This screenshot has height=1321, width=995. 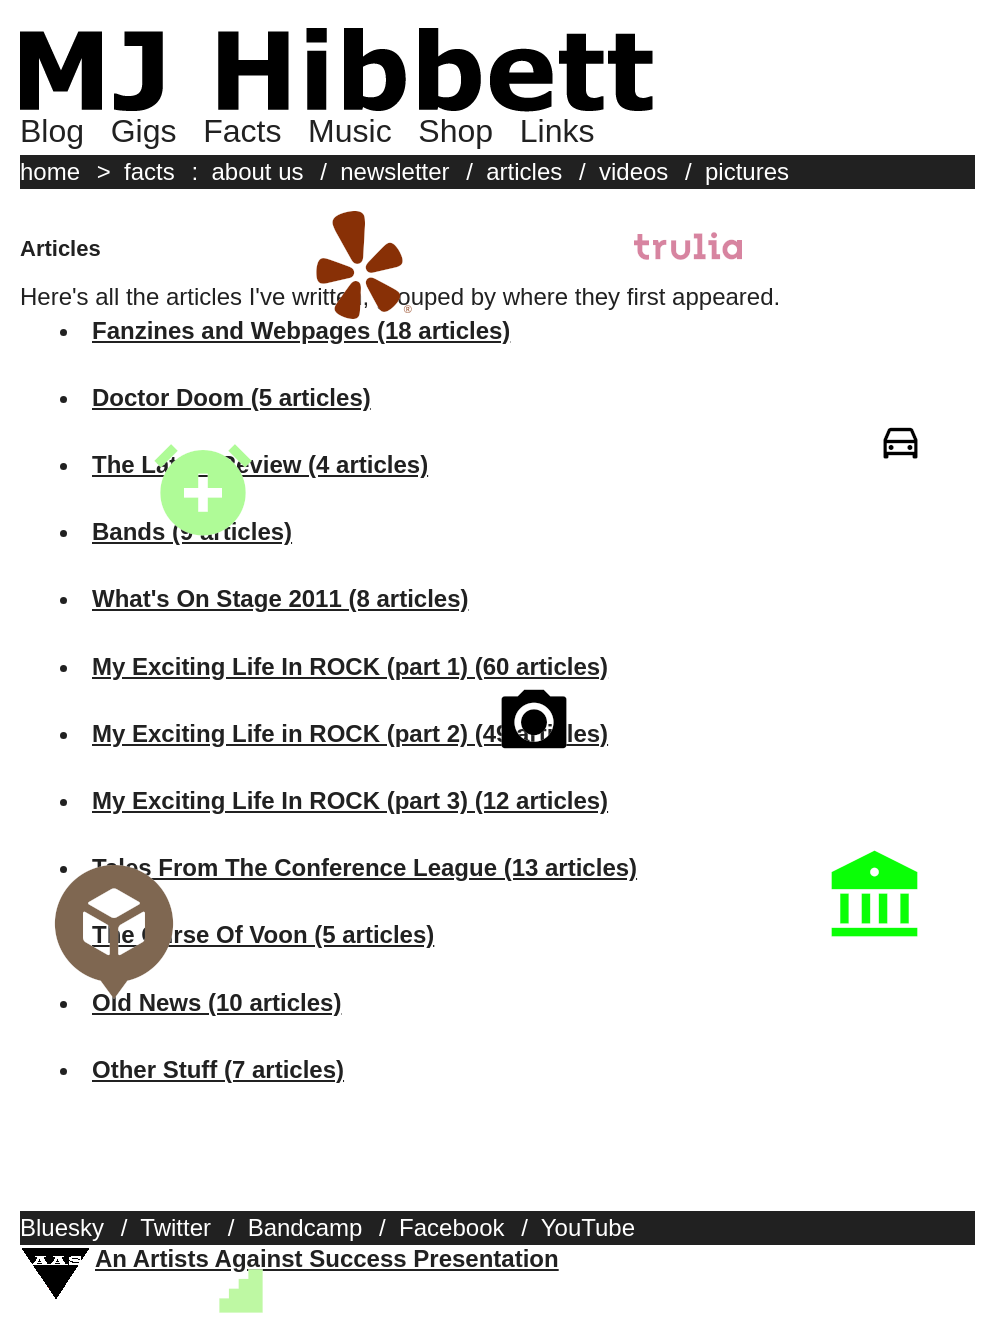 What do you see at coordinates (534, 719) in the screenshot?
I see `take a photo` at bounding box center [534, 719].